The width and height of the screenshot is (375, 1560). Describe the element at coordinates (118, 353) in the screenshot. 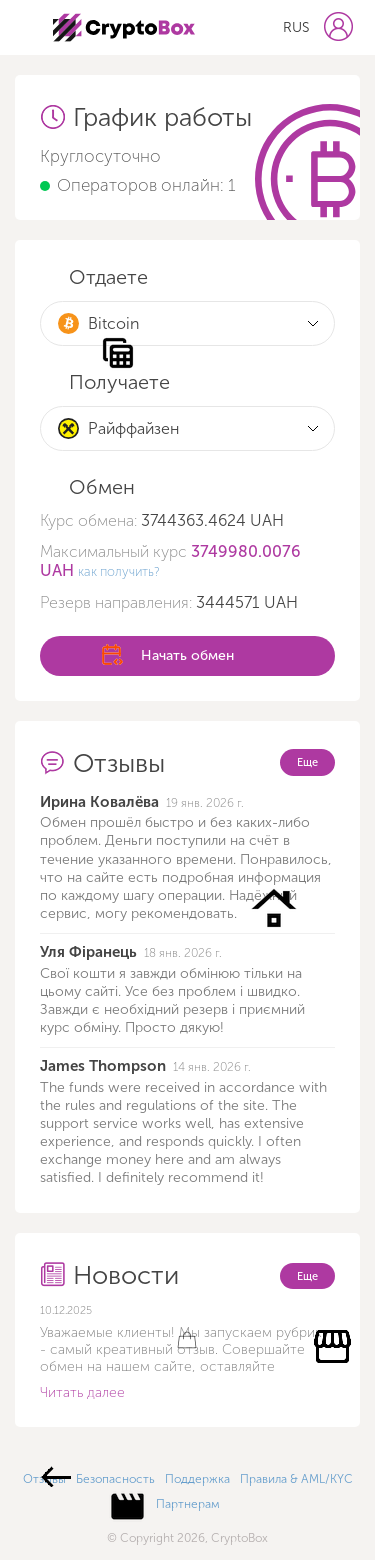

I see `switch to table view layout` at that location.